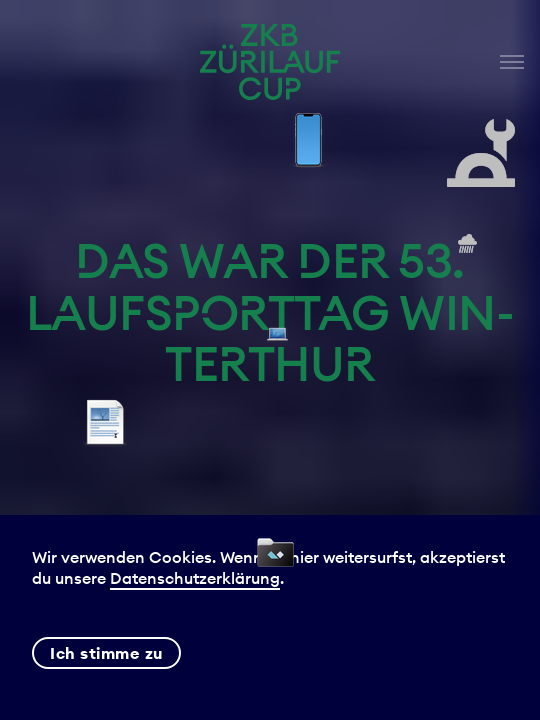 The width and height of the screenshot is (540, 720). I want to click on select all content in the current document, so click(106, 422).